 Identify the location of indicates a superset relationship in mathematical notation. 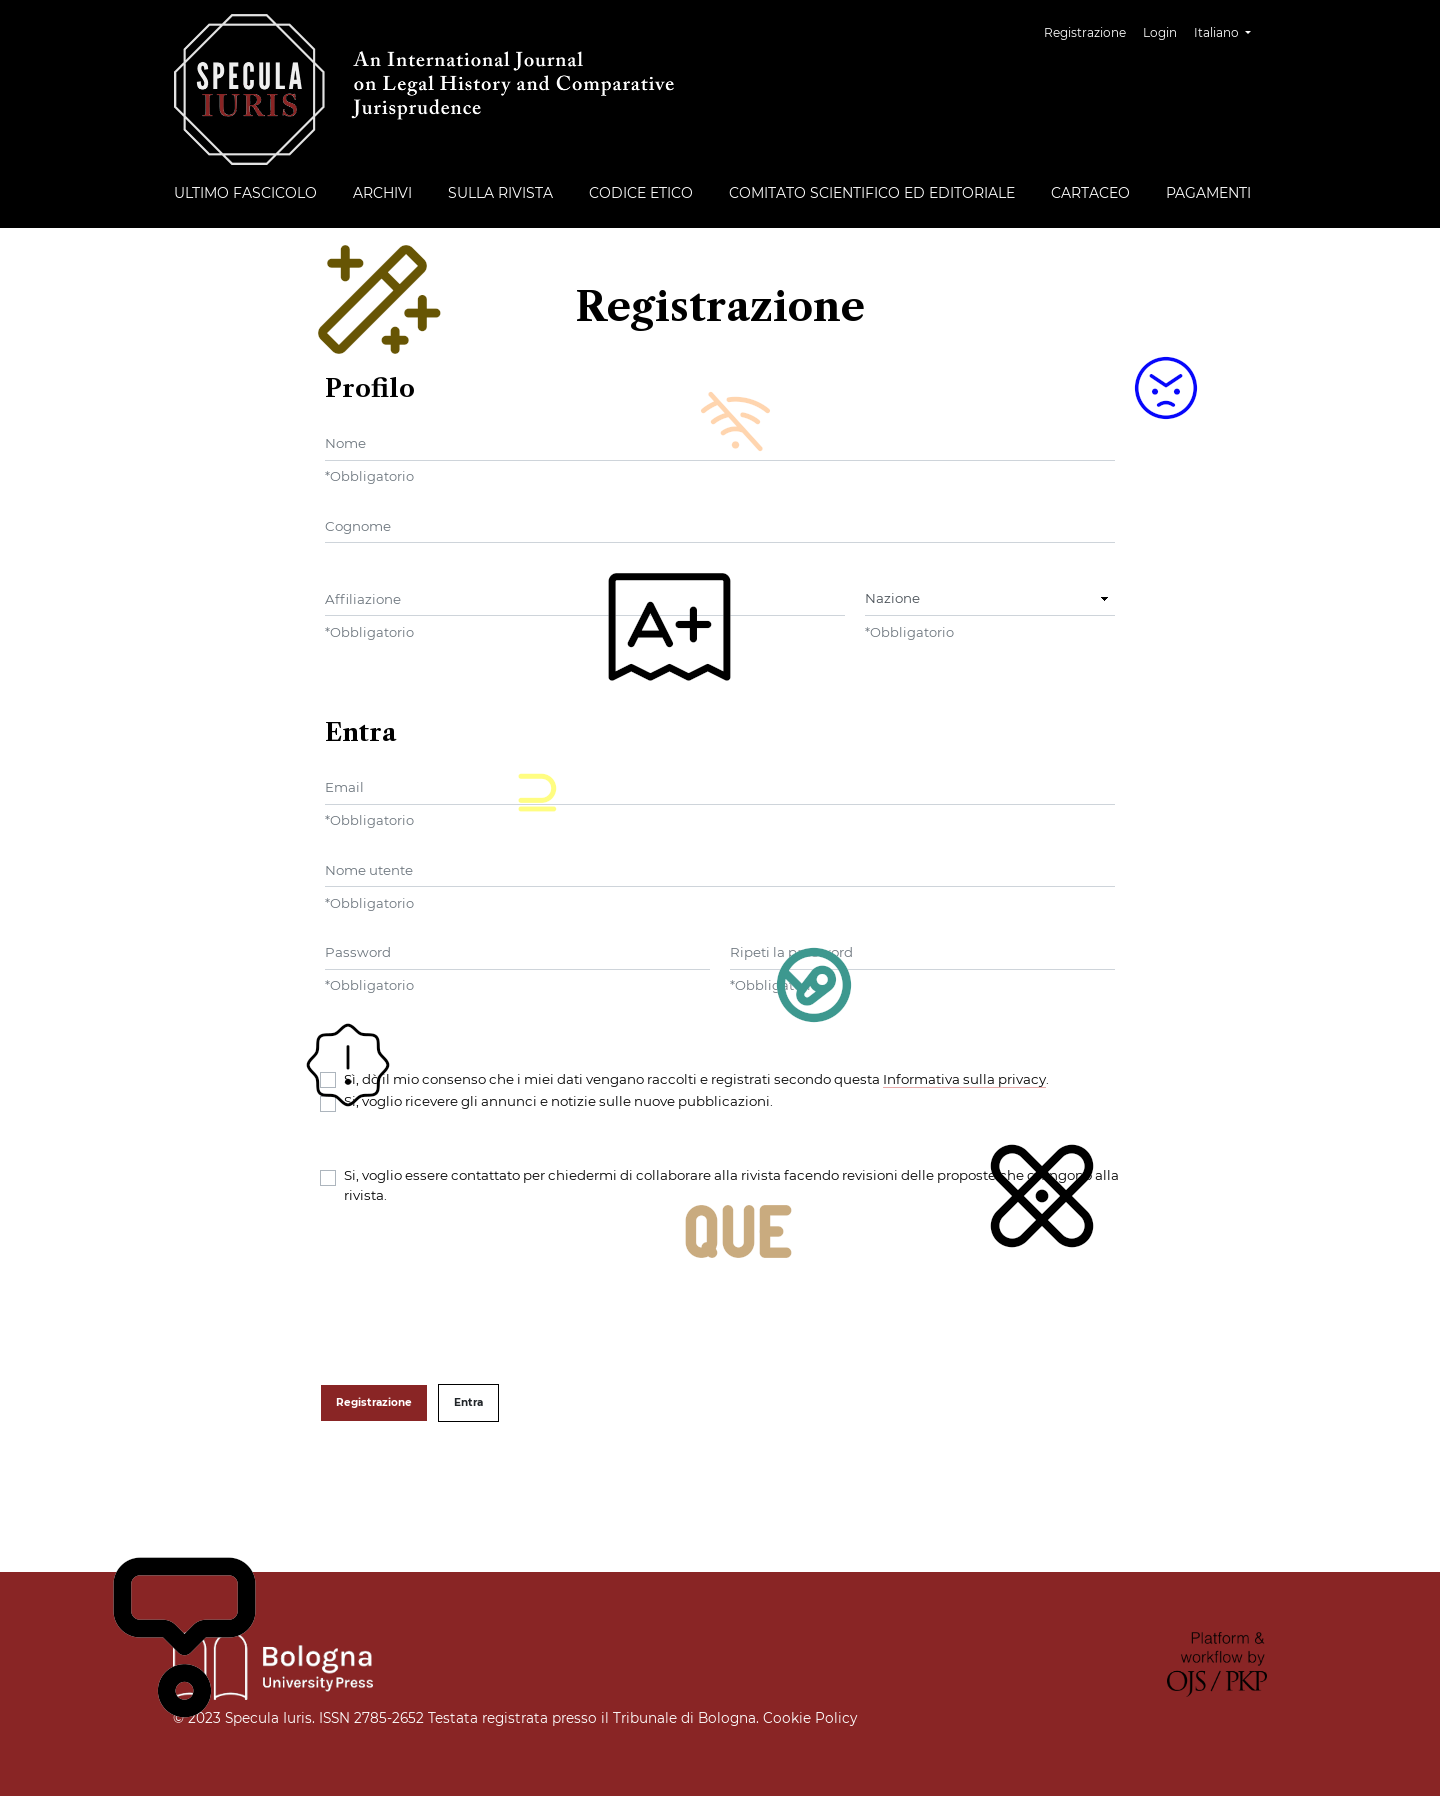
(536, 793).